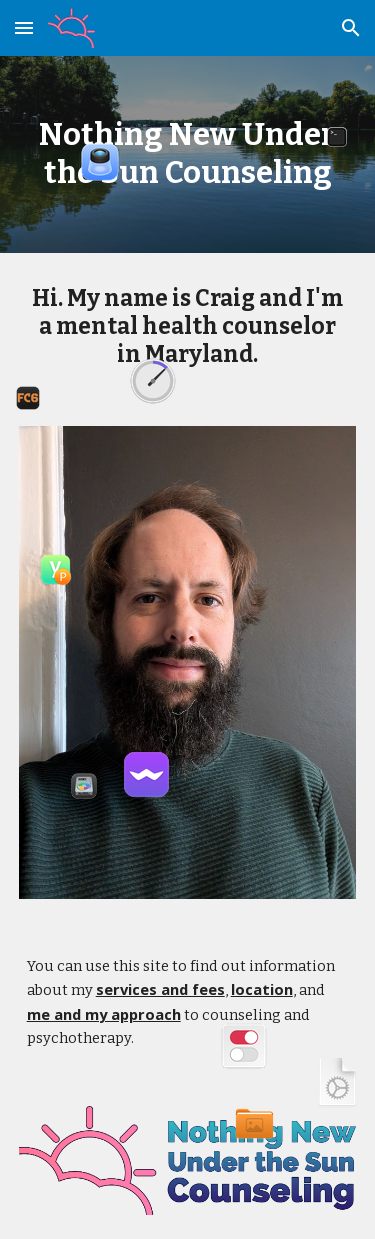 This screenshot has height=1239, width=375. I want to click on open system settings or preferences, so click(244, 1046).